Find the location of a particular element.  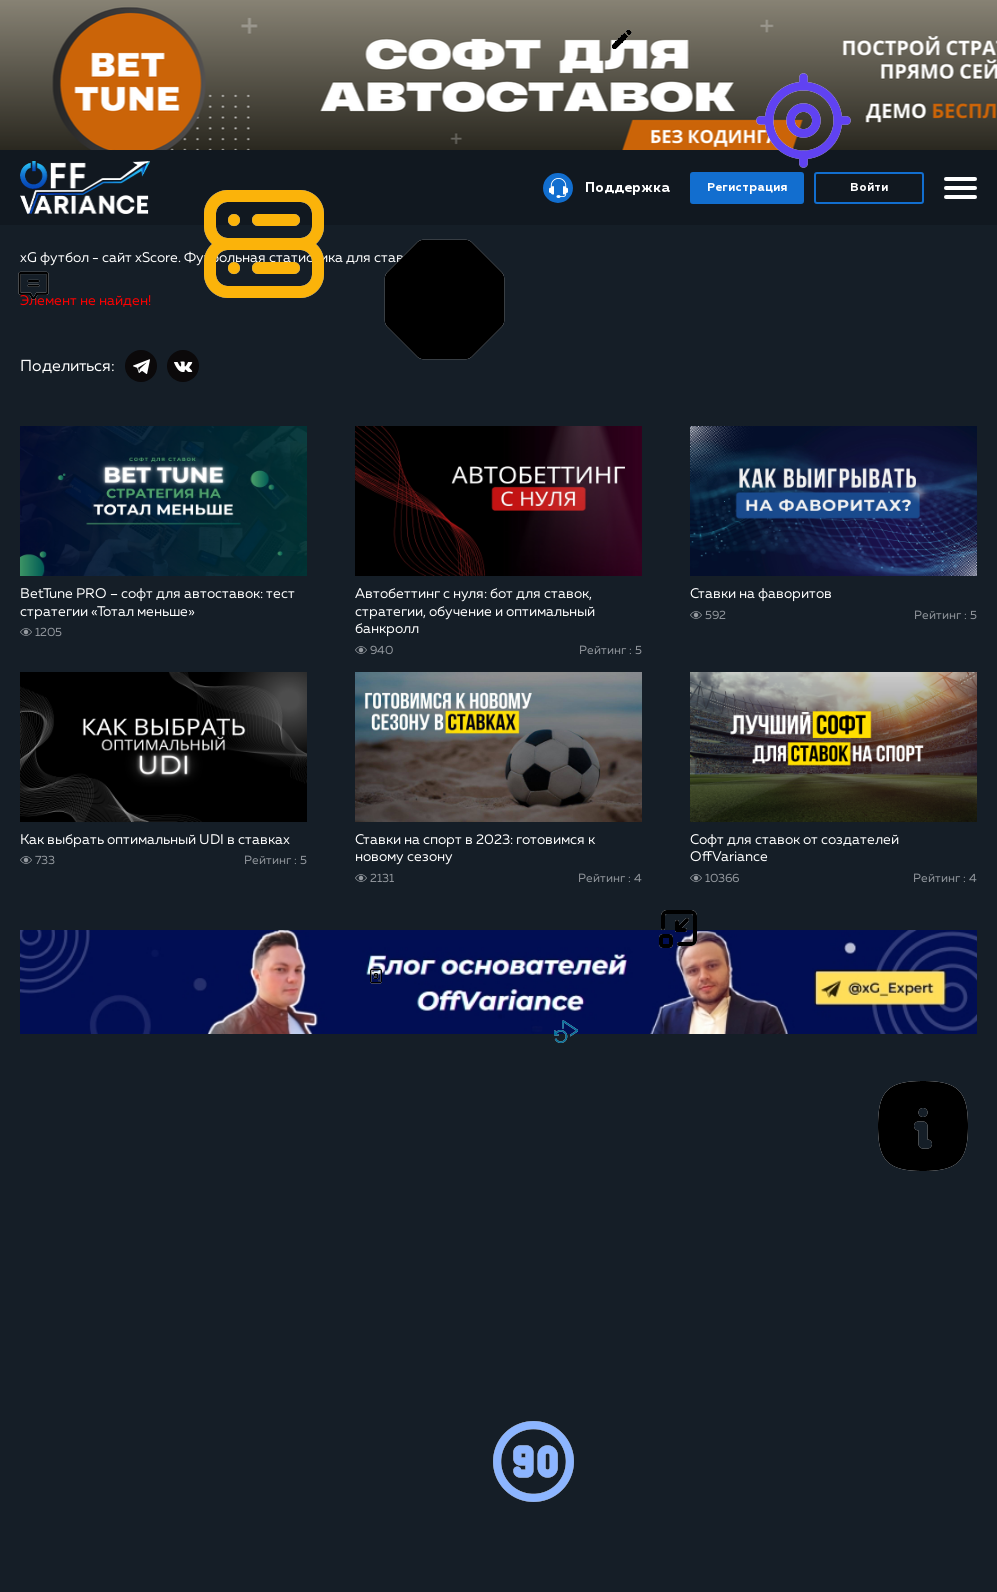

view more information or details is located at coordinates (923, 1126).